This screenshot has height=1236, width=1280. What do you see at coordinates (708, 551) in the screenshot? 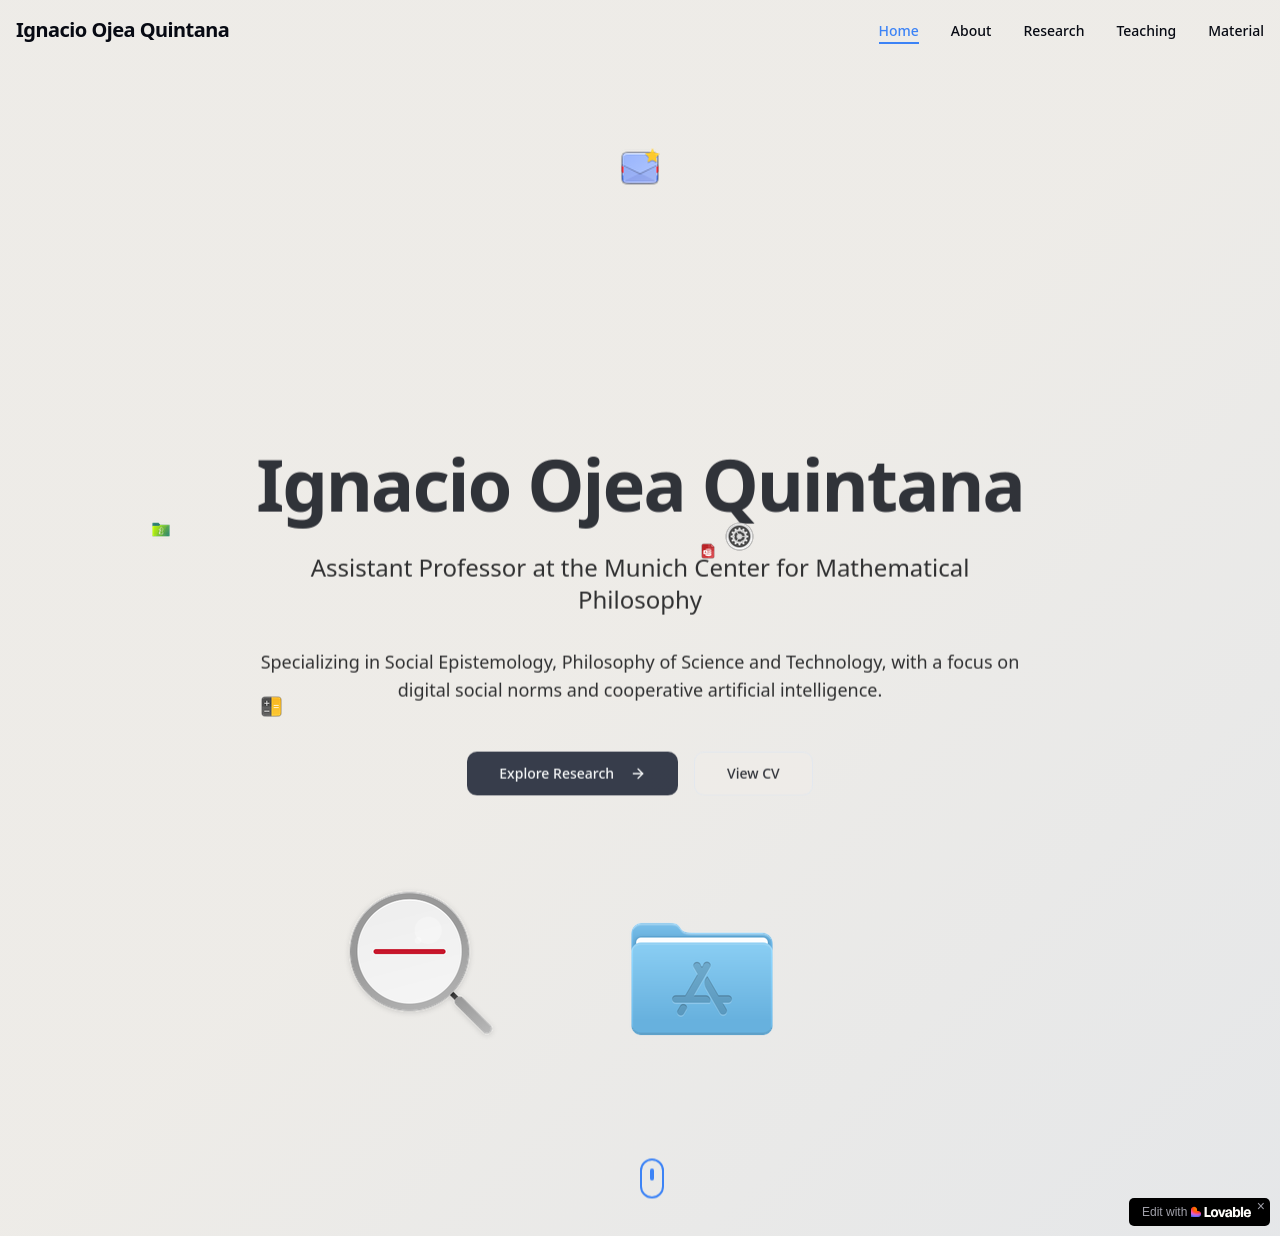
I see `microsoft access database file` at bounding box center [708, 551].